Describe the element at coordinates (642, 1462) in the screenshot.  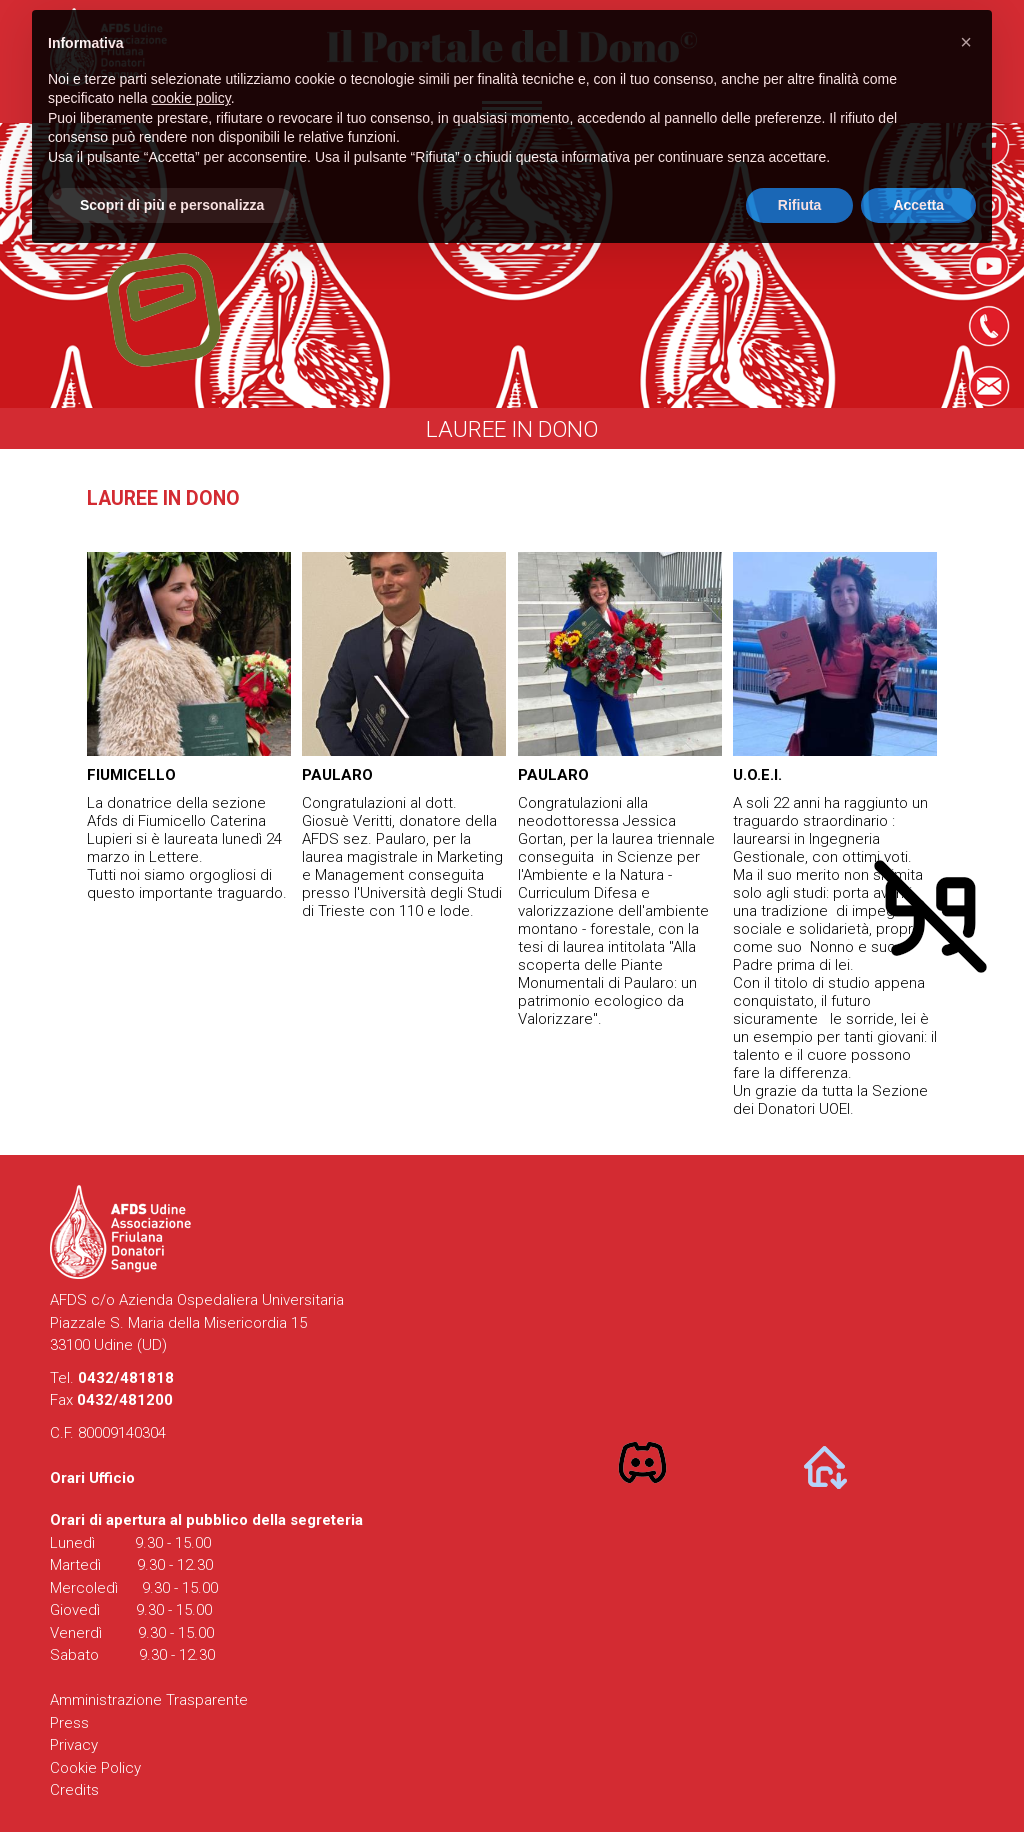
I see `open Discord` at that location.